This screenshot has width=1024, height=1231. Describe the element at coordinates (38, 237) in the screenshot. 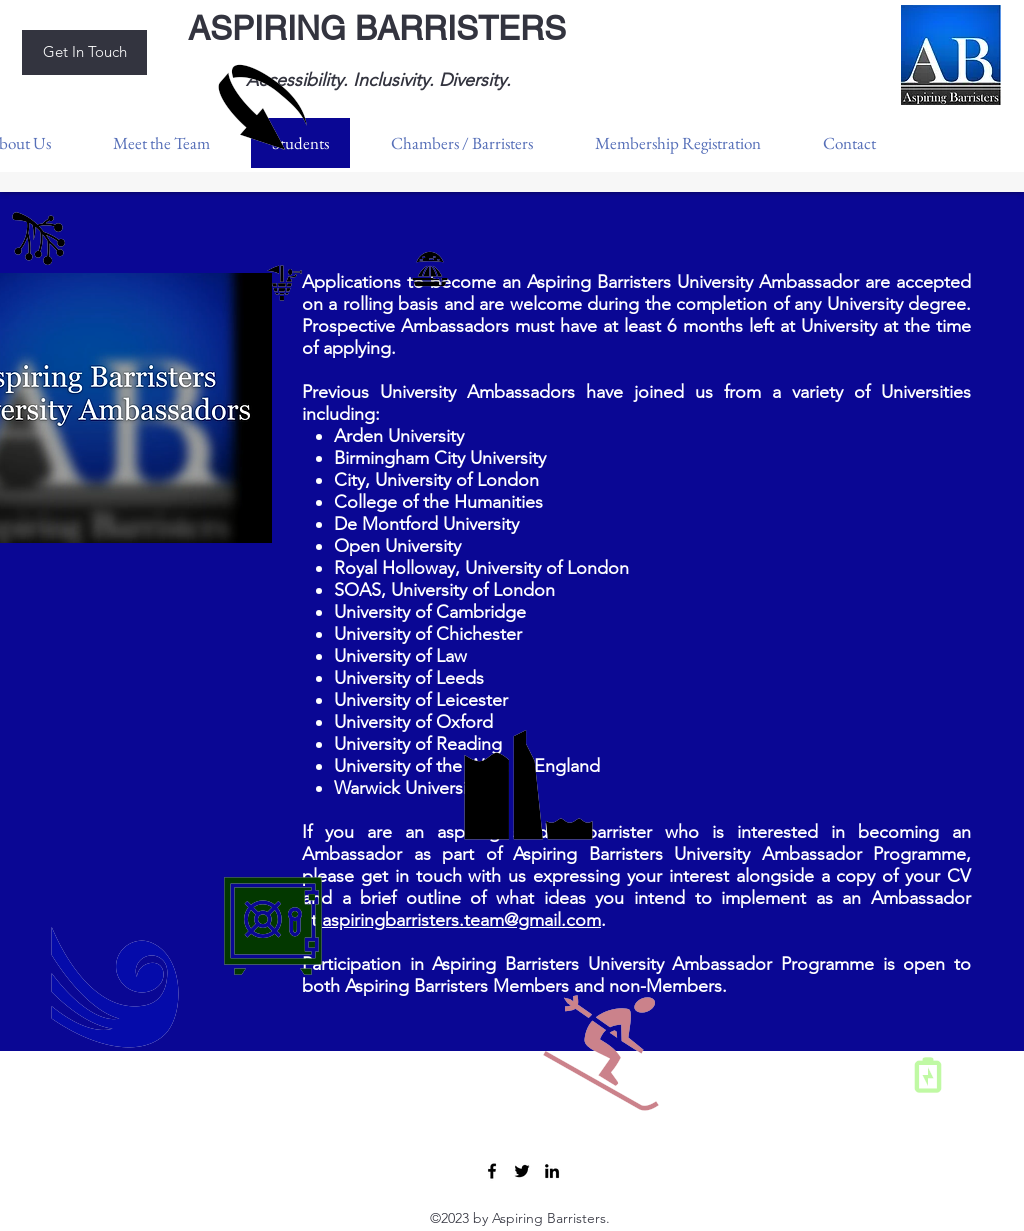

I see `elderberry ingredient or crafting material` at that location.